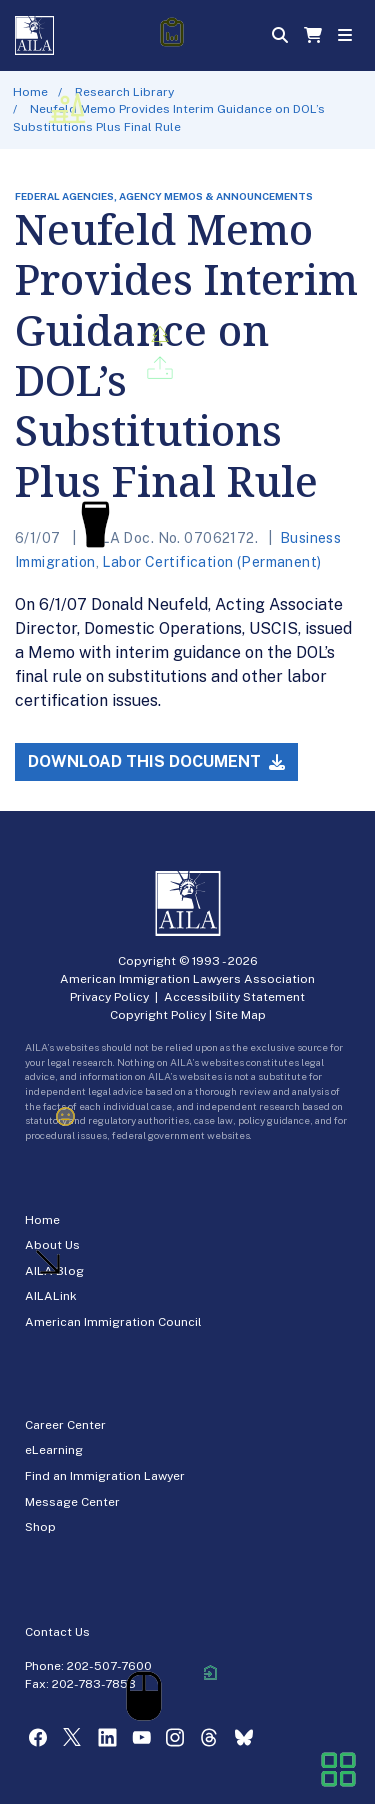 The image size is (375, 1804). Describe the element at coordinates (144, 1696) in the screenshot. I see `indicates mouse input is available or required` at that location.